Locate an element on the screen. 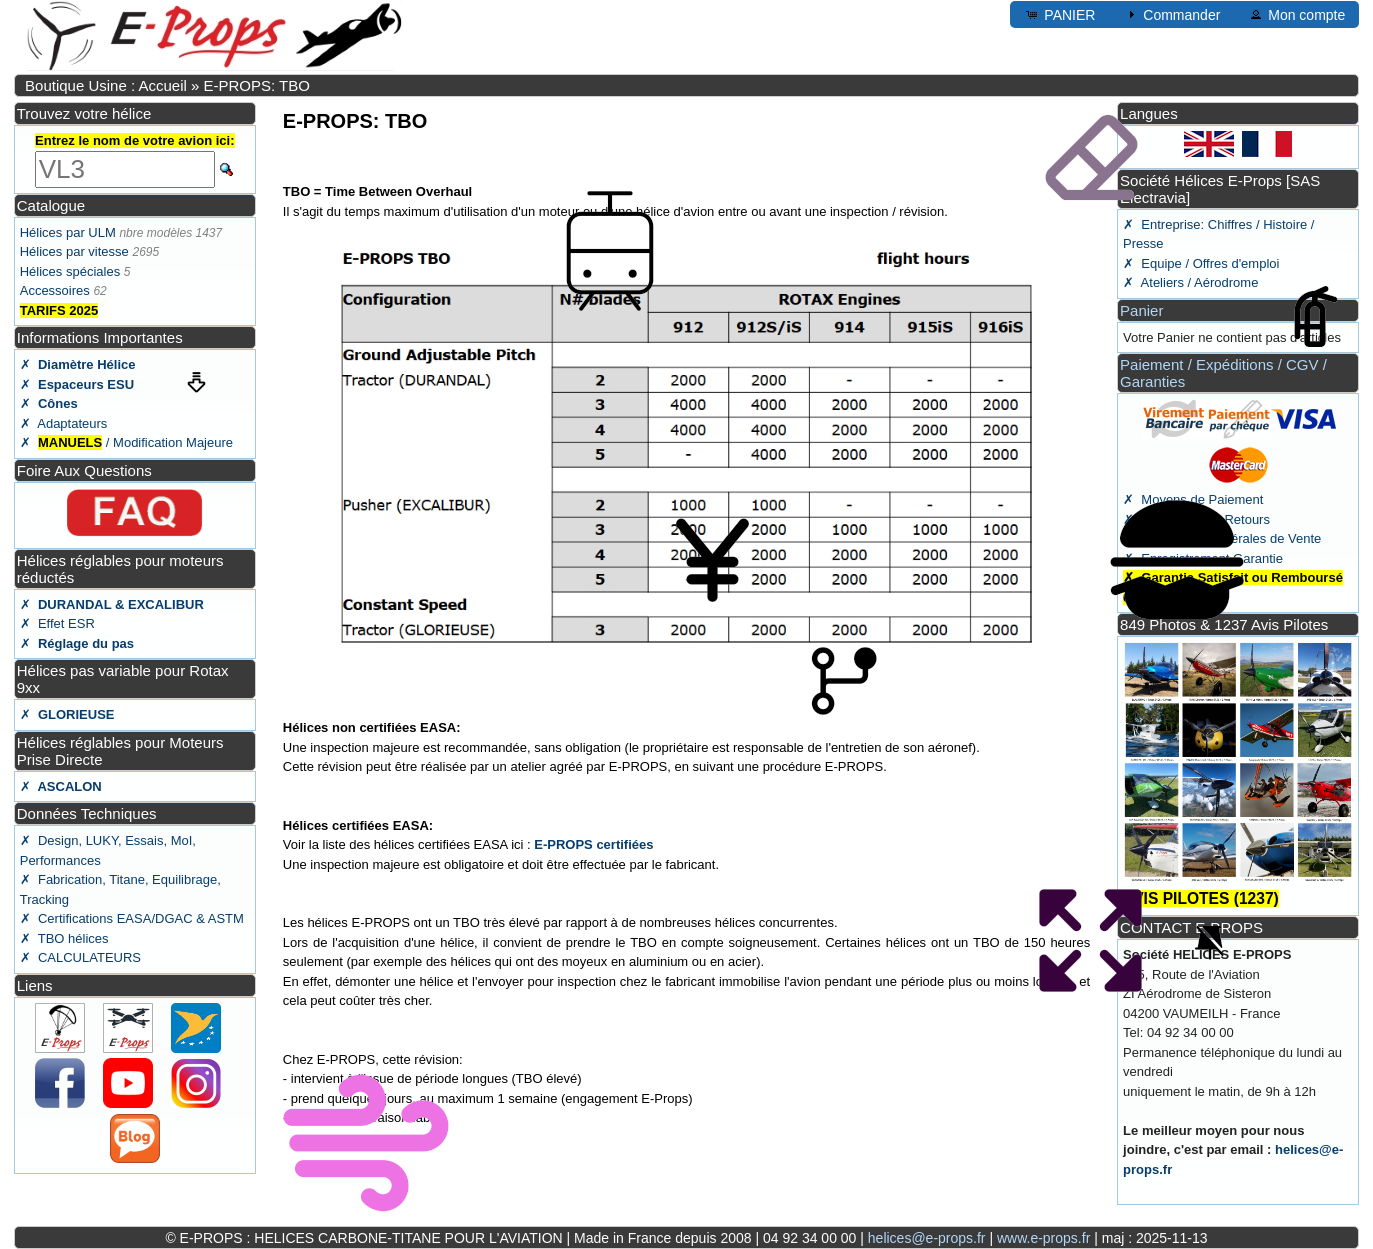 Image resolution: width=1373 pixels, height=1249 pixels. view current wind conditions is located at coordinates (366, 1143).